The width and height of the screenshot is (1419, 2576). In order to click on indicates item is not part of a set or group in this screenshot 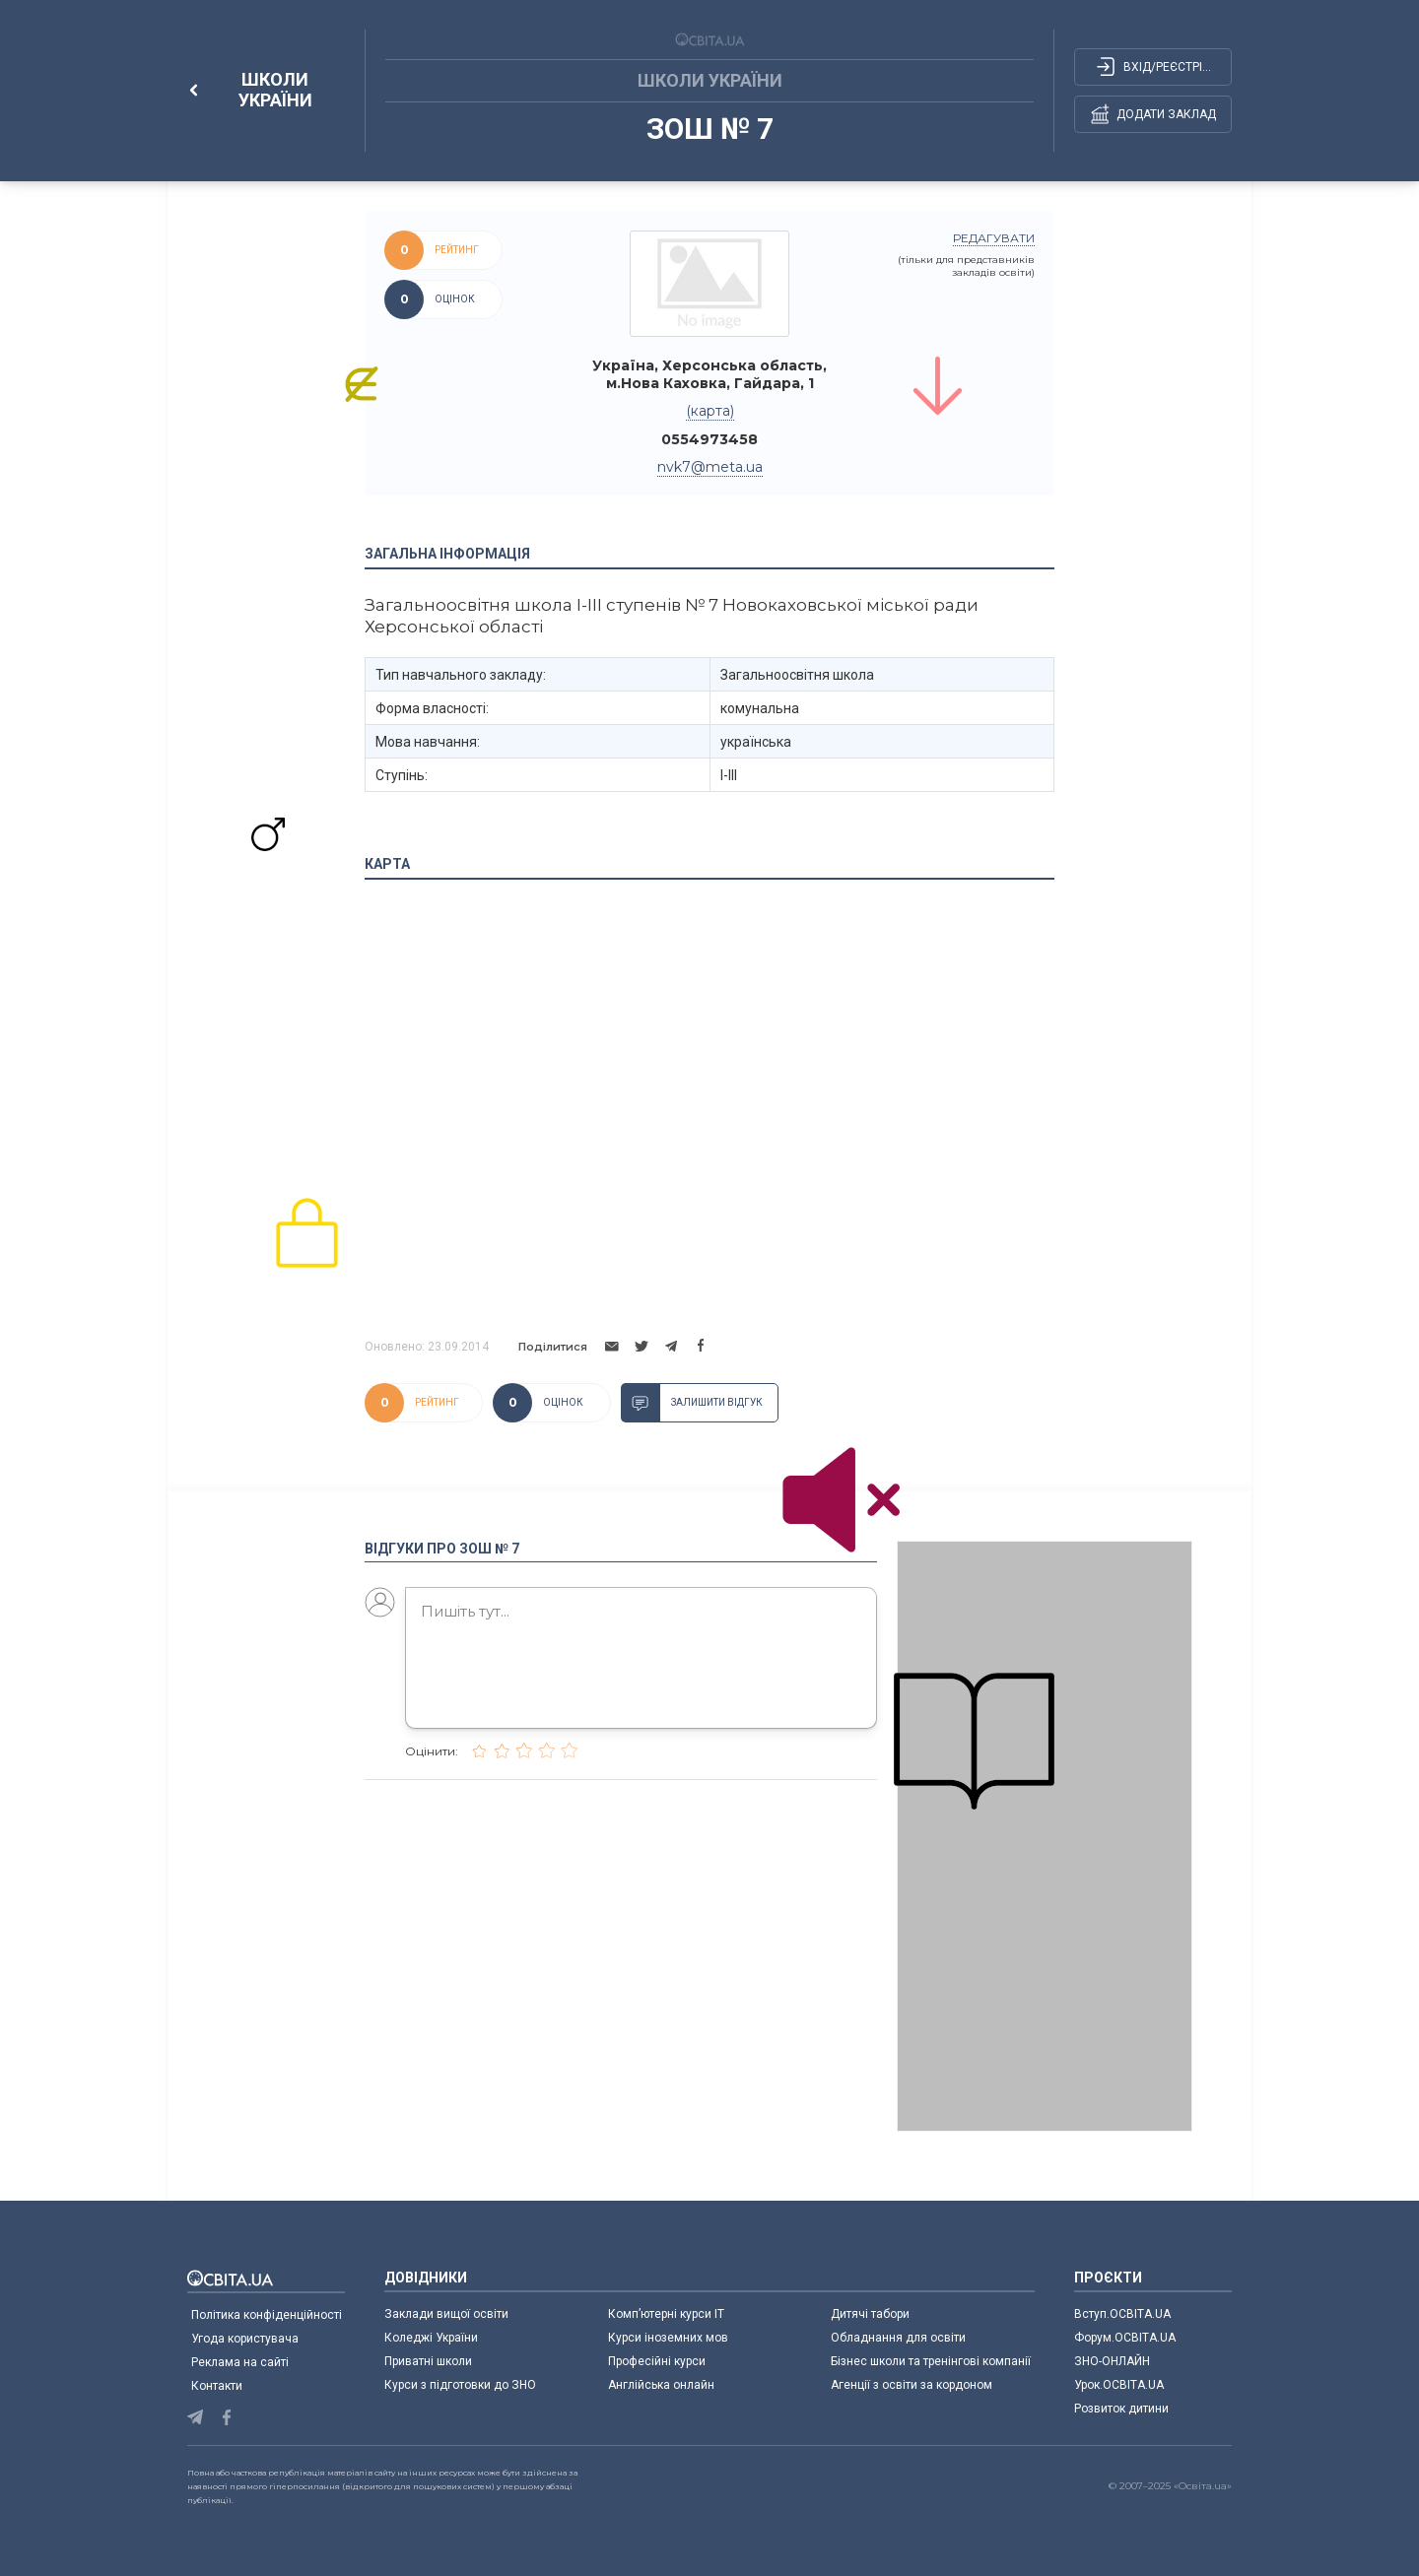, I will do `click(362, 384)`.